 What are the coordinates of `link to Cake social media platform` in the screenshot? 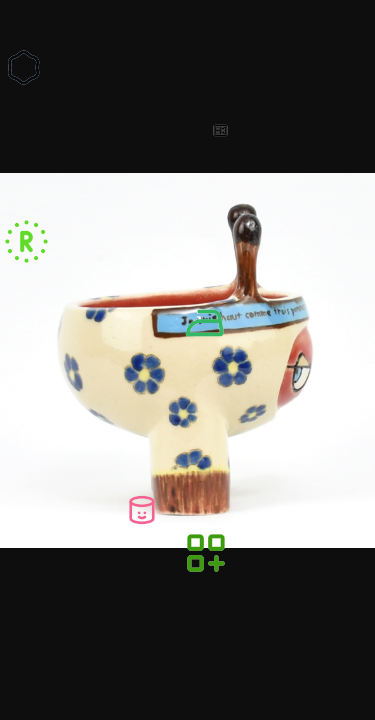 It's located at (23, 67).